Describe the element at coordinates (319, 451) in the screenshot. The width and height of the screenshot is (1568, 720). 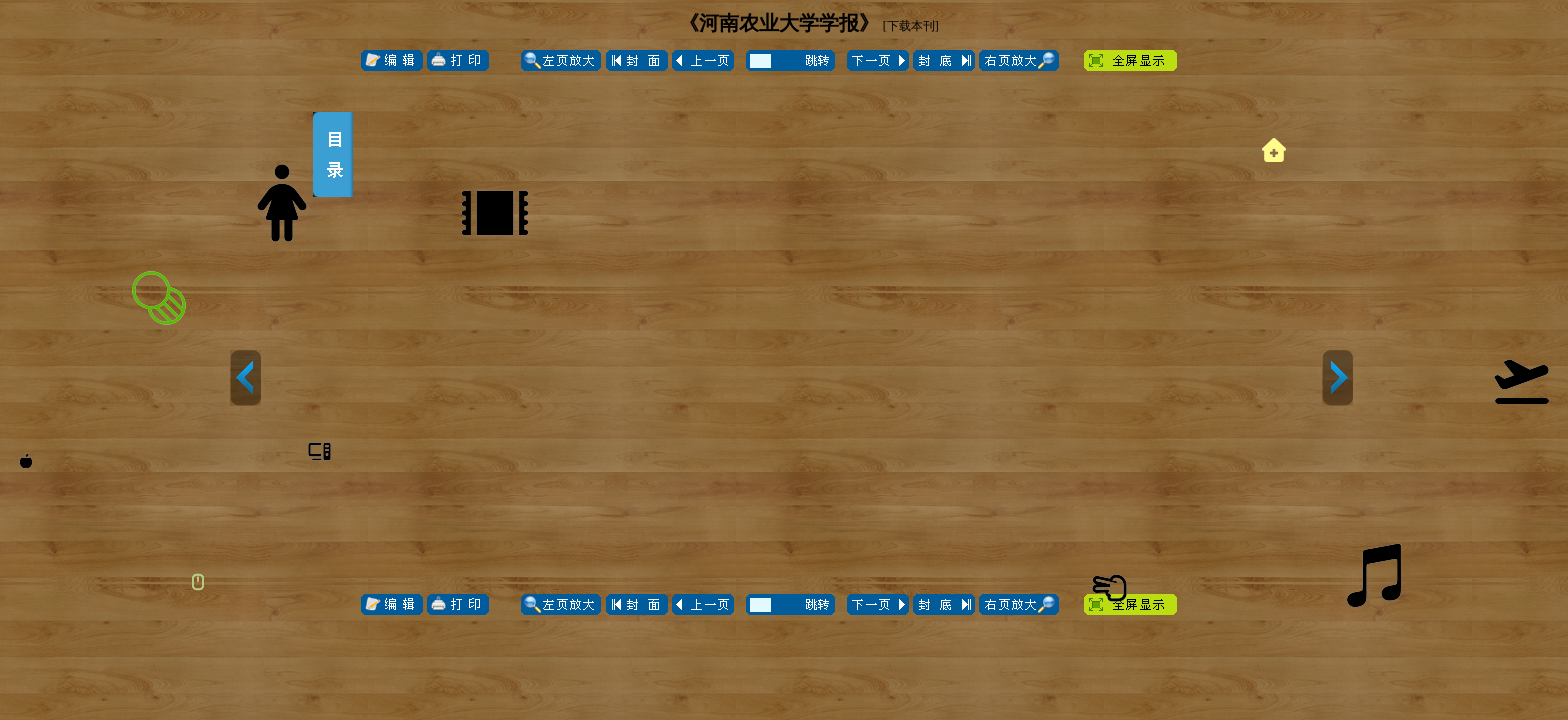
I see `access desktop computer settings` at that location.